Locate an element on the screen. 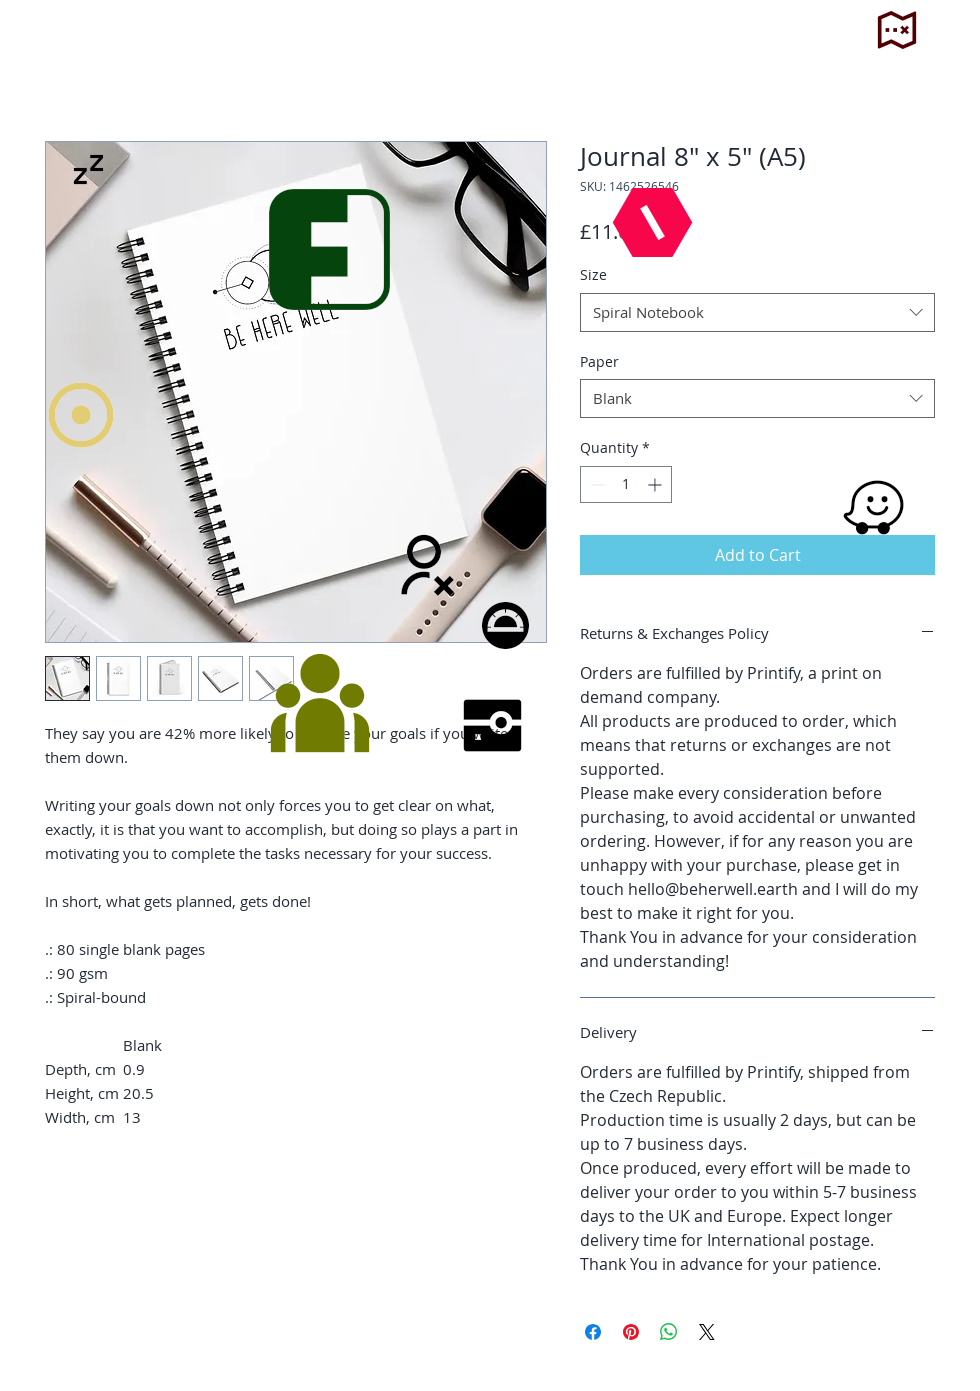  open the Friendica app is located at coordinates (329, 249).